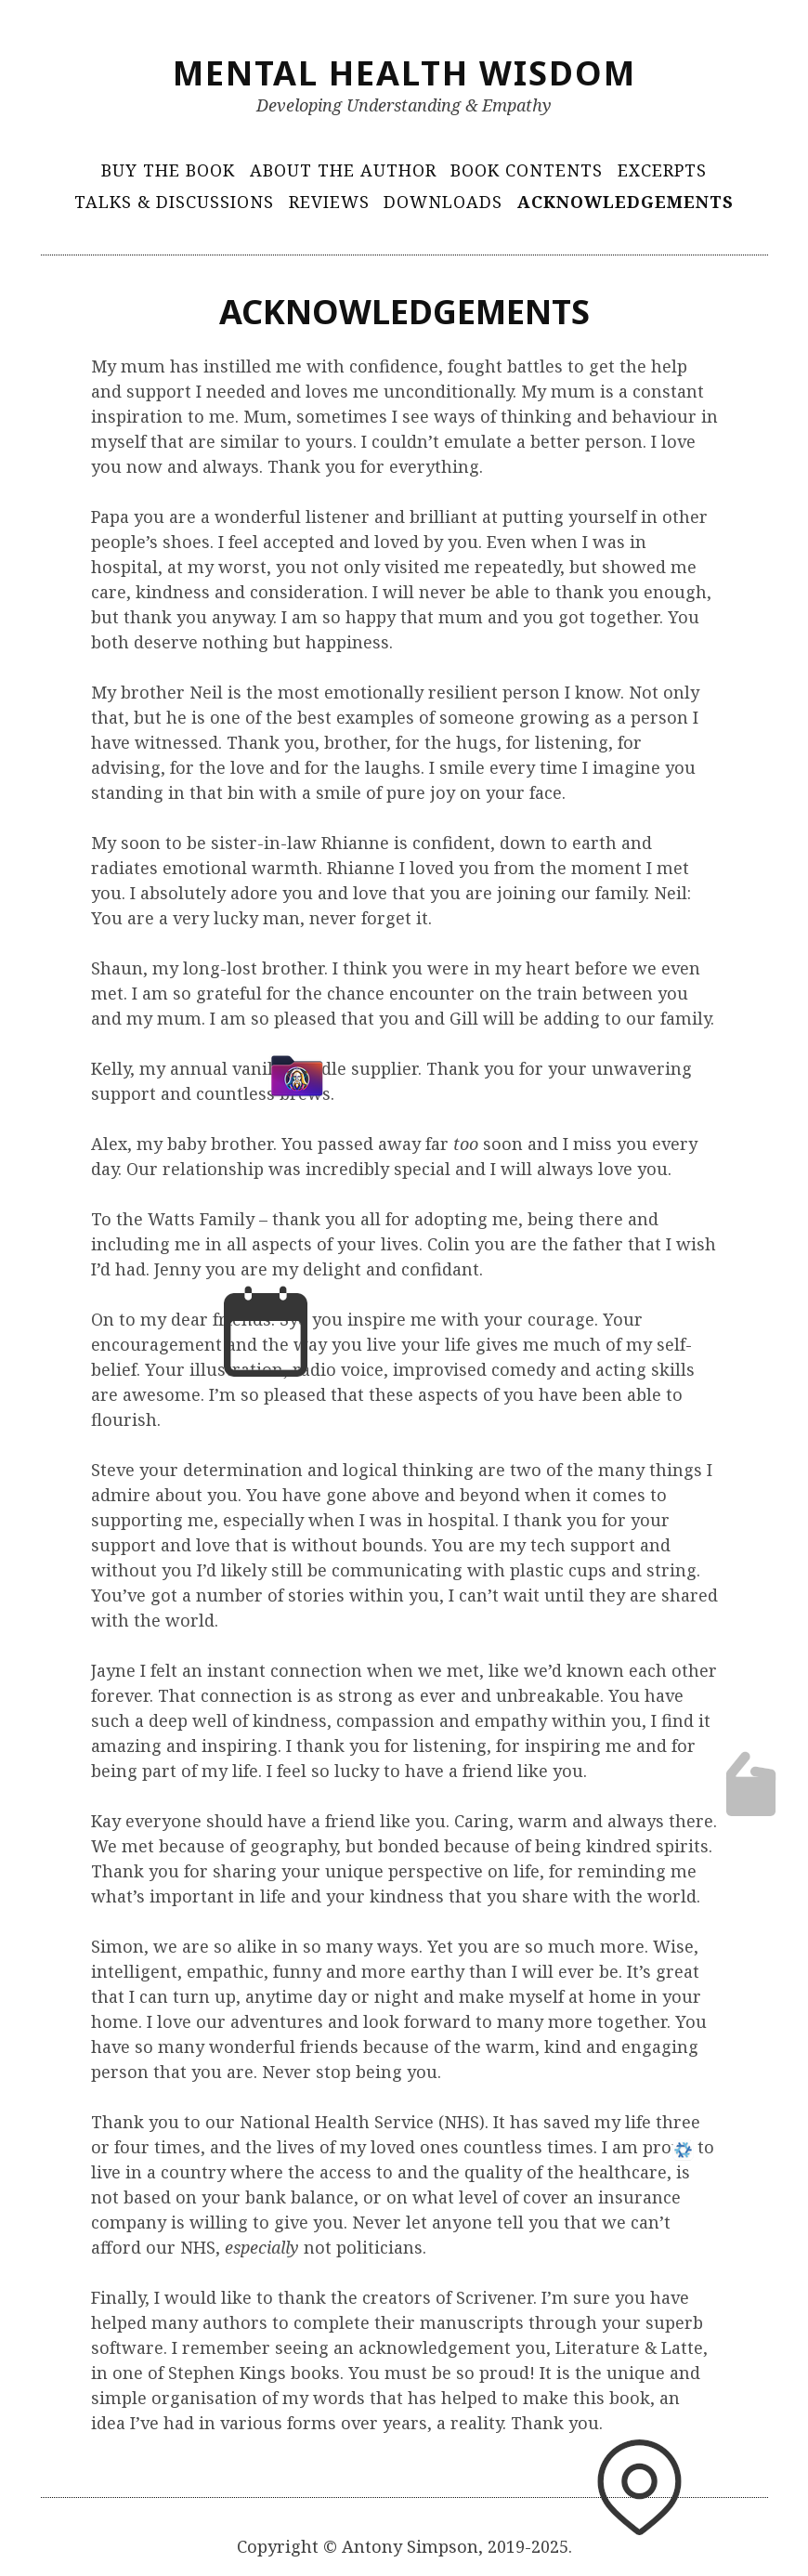 The image size is (808, 2576). Describe the element at coordinates (639, 2487) in the screenshot. I see `access location settings` at that location.